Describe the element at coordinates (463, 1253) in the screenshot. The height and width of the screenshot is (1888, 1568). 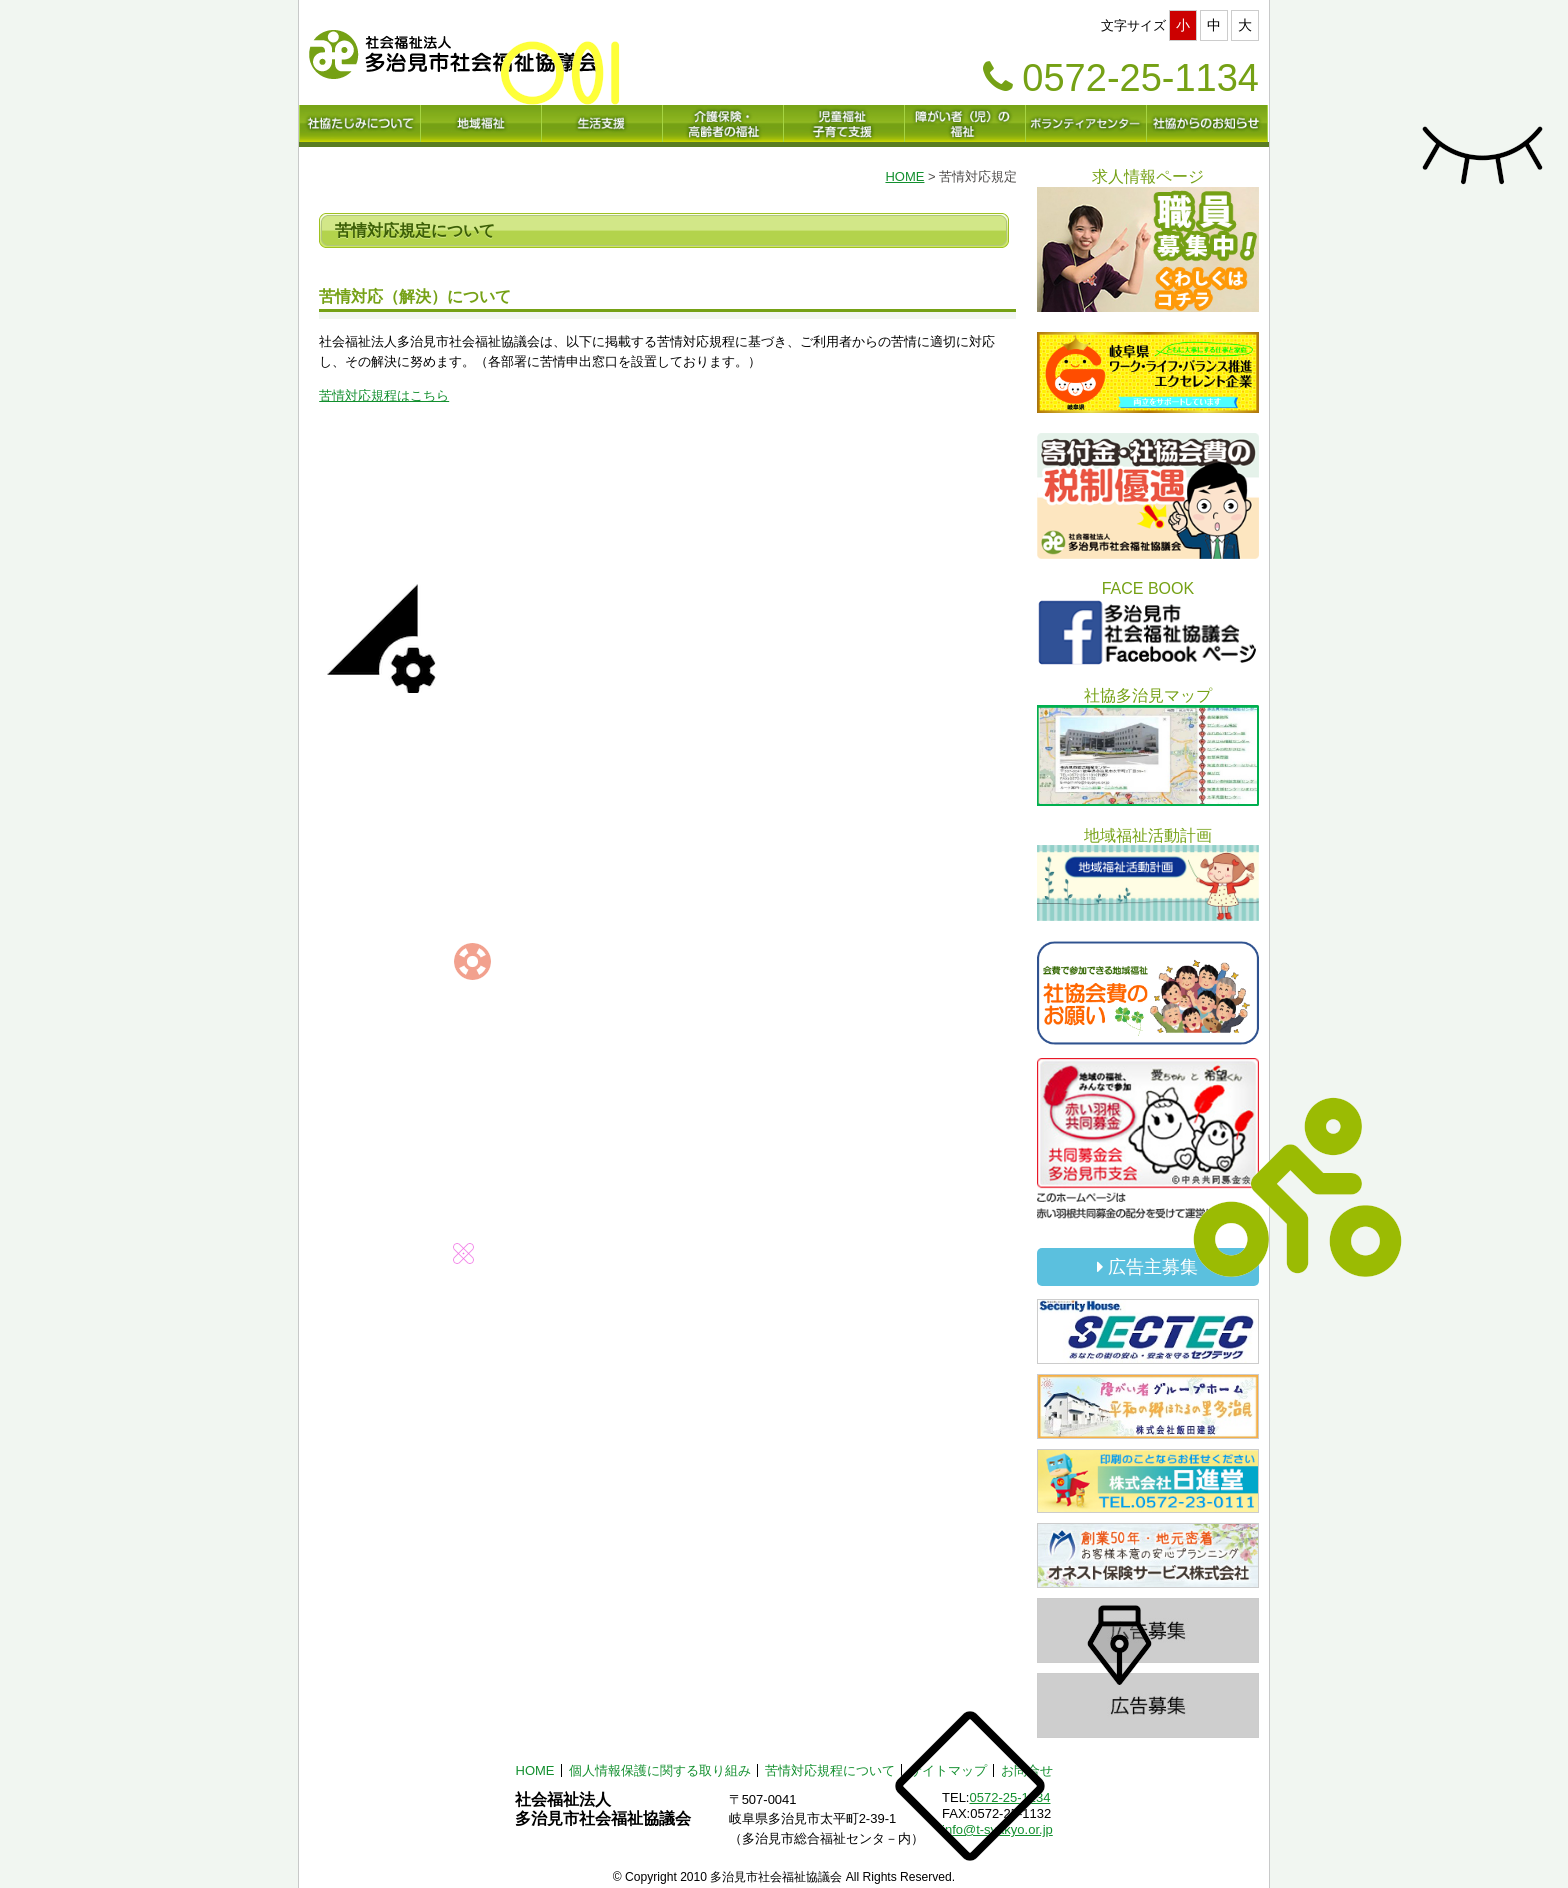
I see `access first aid or medical help resources` at that location.